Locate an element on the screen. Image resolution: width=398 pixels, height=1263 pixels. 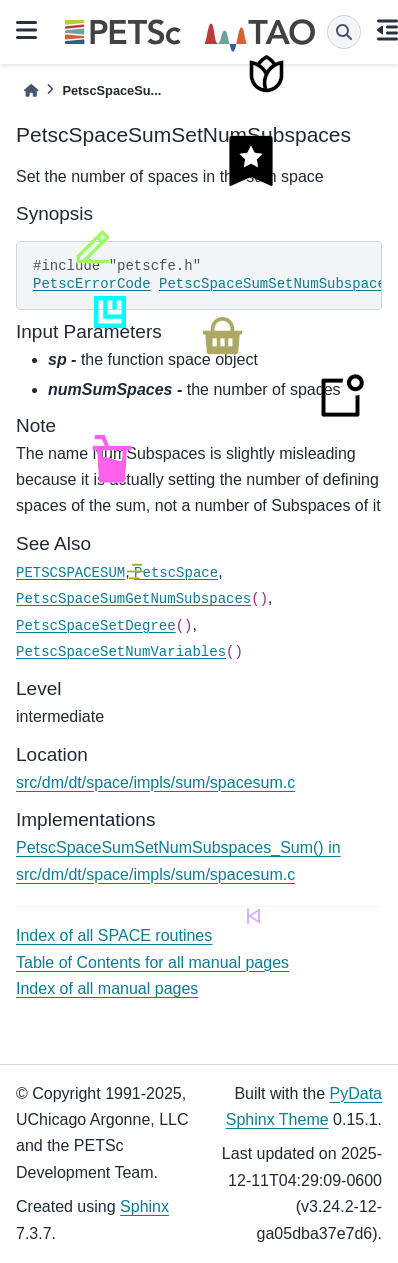
view food and drink options is located at coordinates (112, 461).